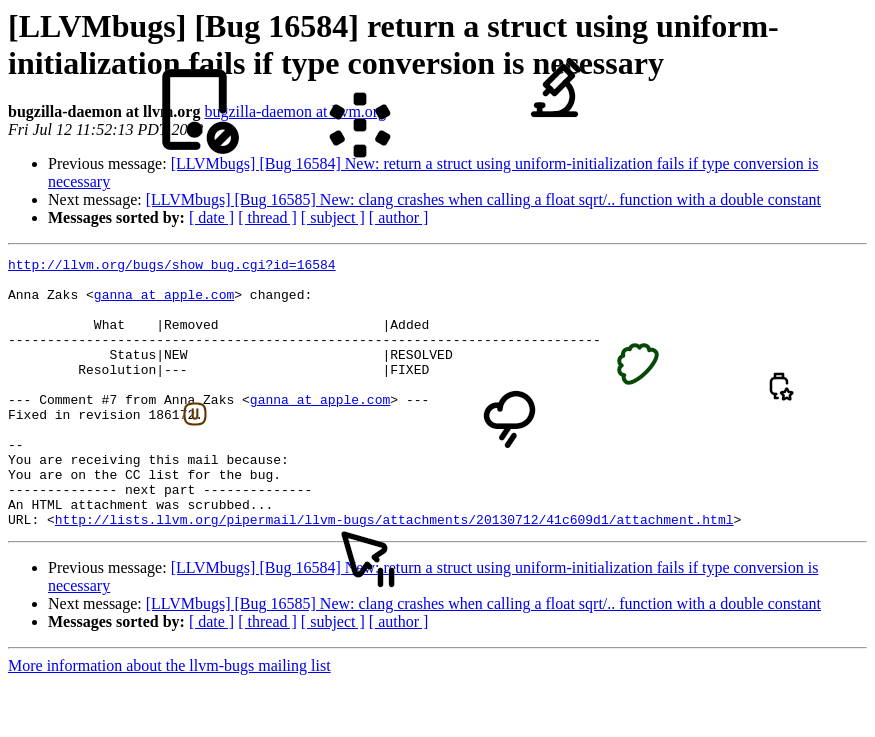 The width and height of the screenshot is (875, 737). Describe the element at coordinates (638, 364) in the screenshot. I see `browse asian cuisine or dumpling restaurants` at that location.